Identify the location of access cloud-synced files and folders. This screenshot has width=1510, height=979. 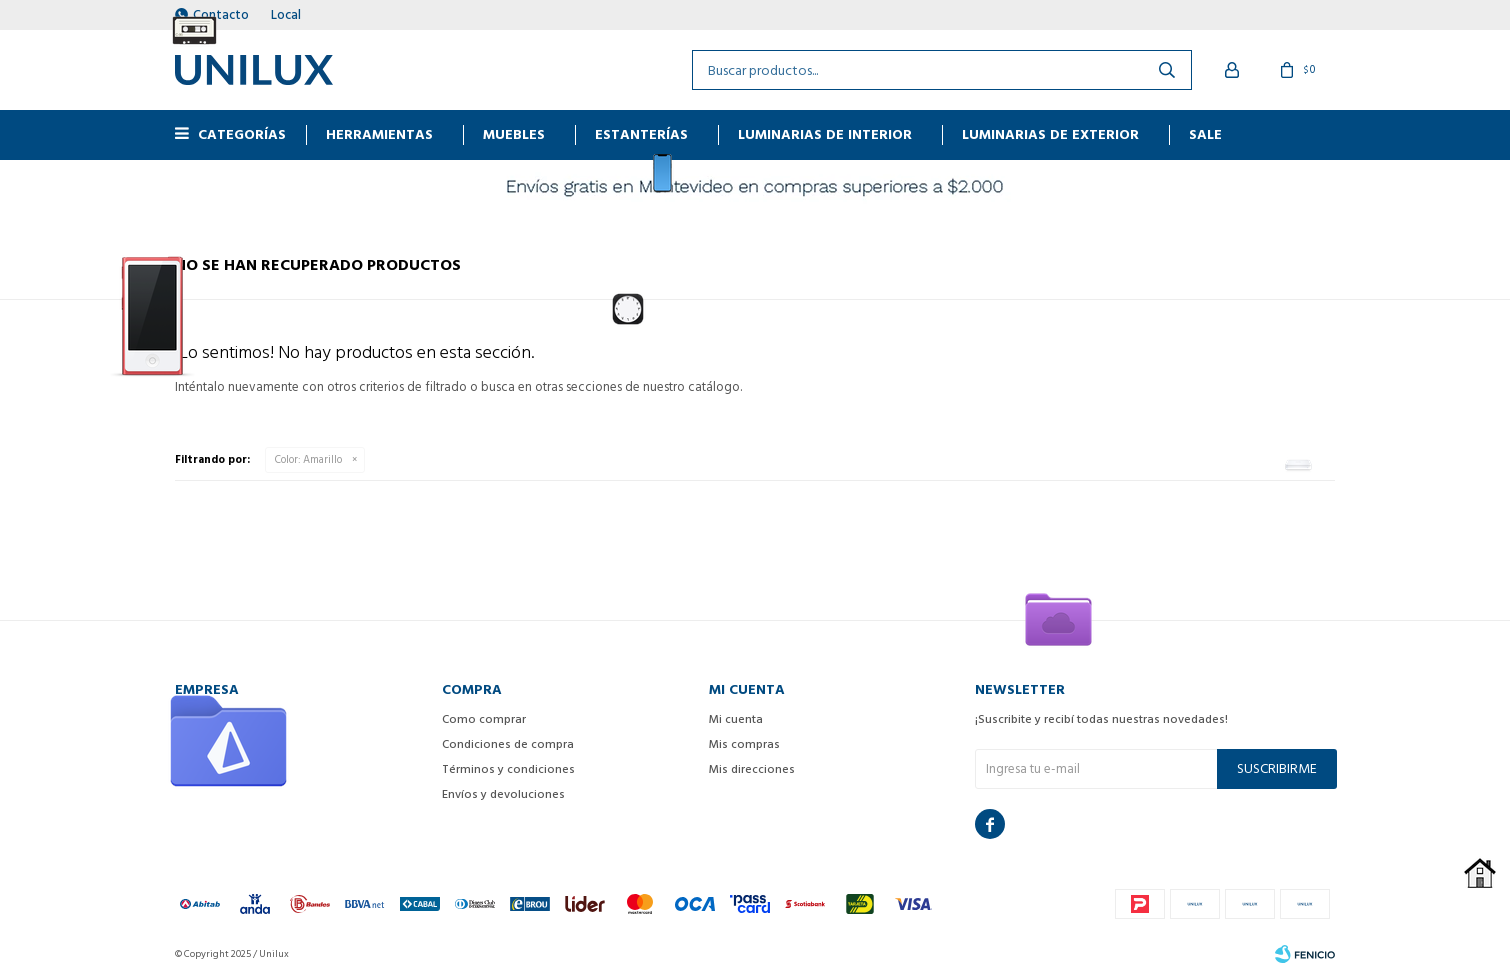
(1058, 619).